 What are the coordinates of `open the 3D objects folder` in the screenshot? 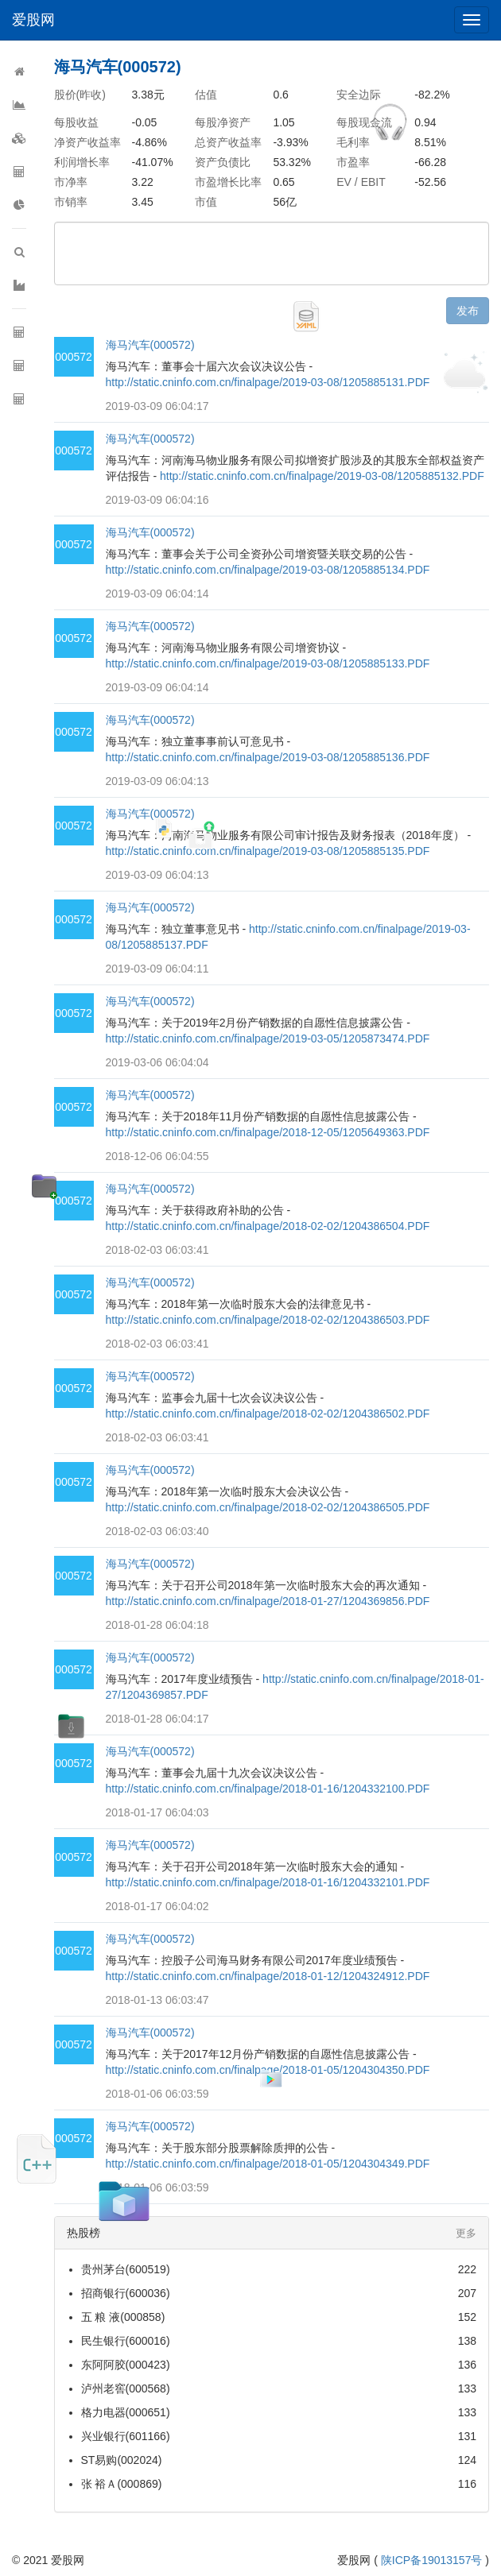 It's located at (124, 2203).